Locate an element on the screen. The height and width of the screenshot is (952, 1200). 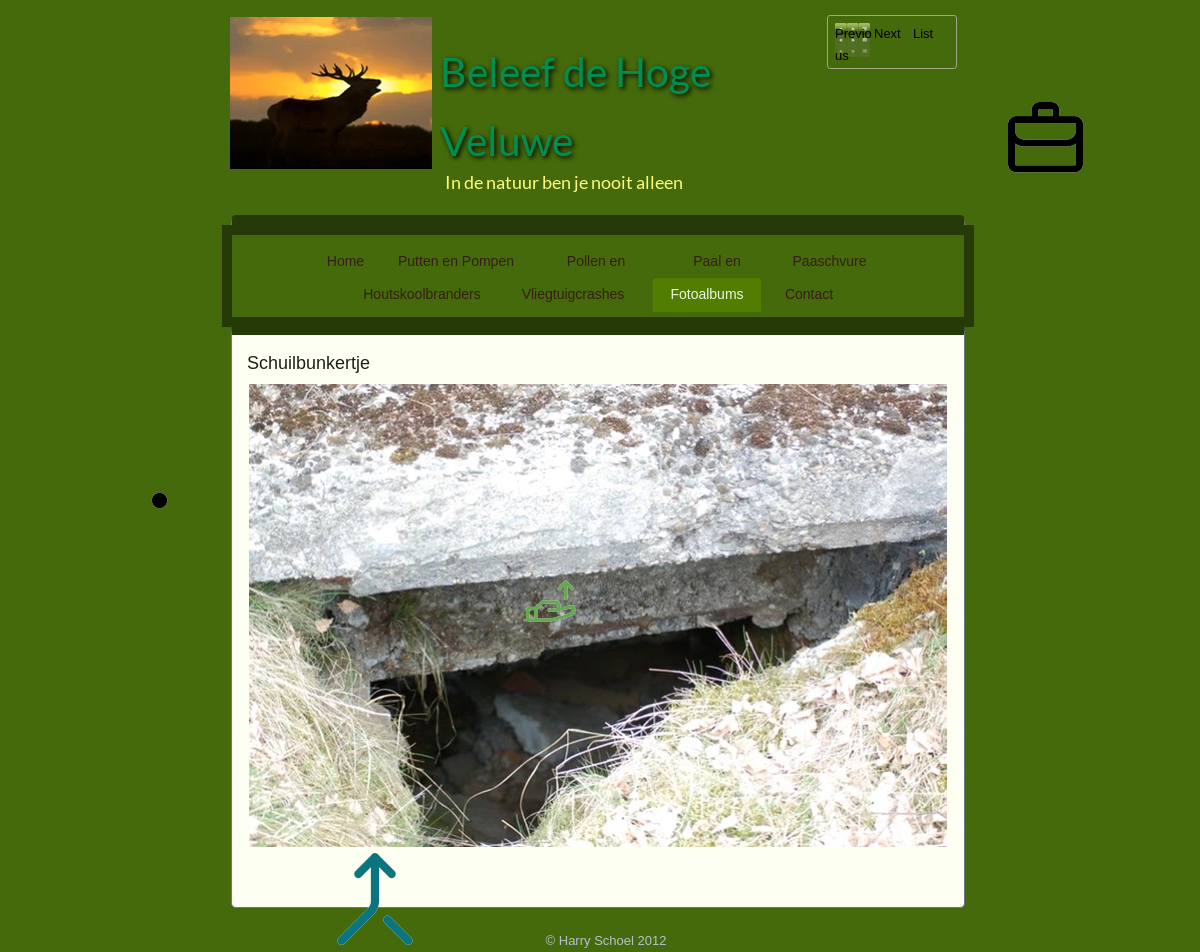
select or mark an item is located at coordinates (159, 500).